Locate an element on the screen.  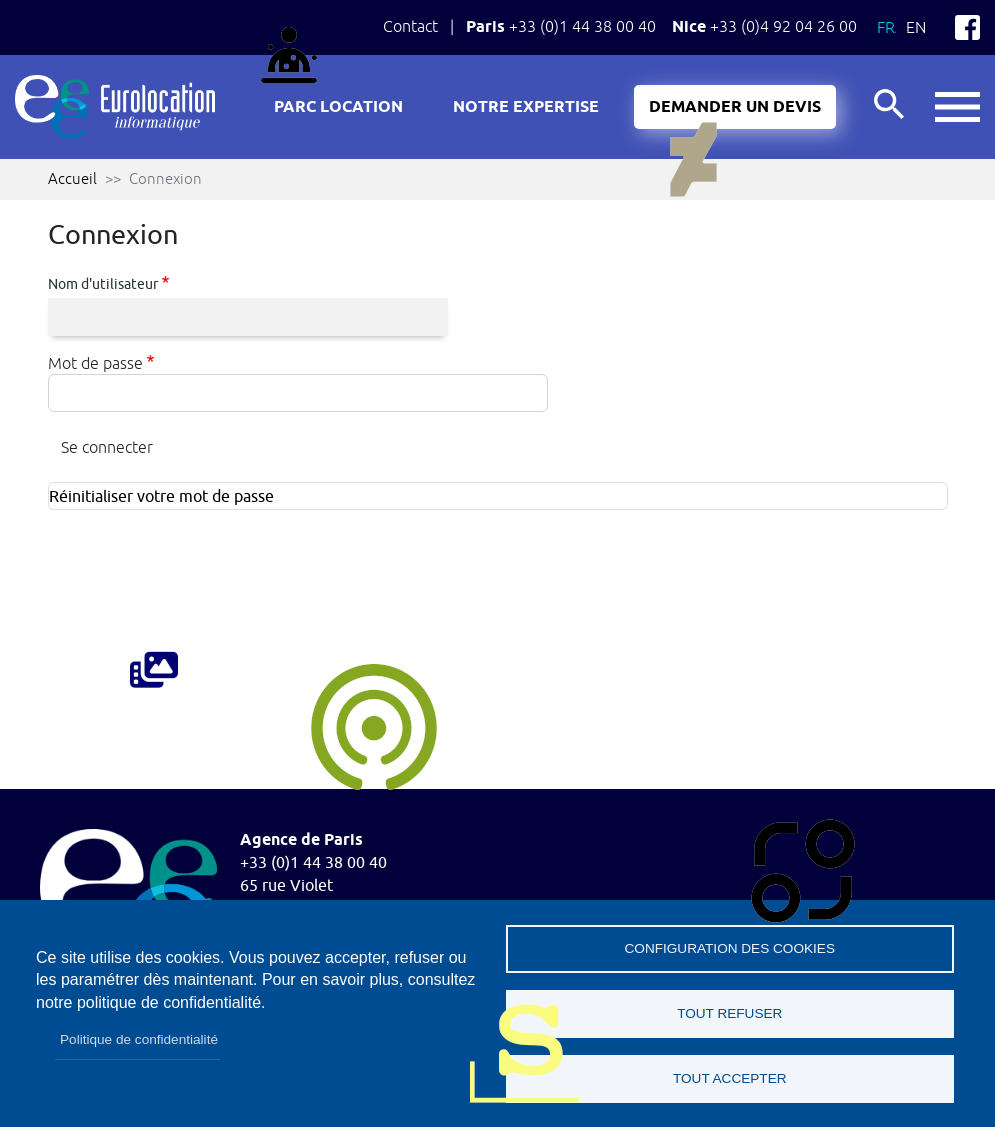
visit deviantart profile or page is located at coordinates (693, 159).